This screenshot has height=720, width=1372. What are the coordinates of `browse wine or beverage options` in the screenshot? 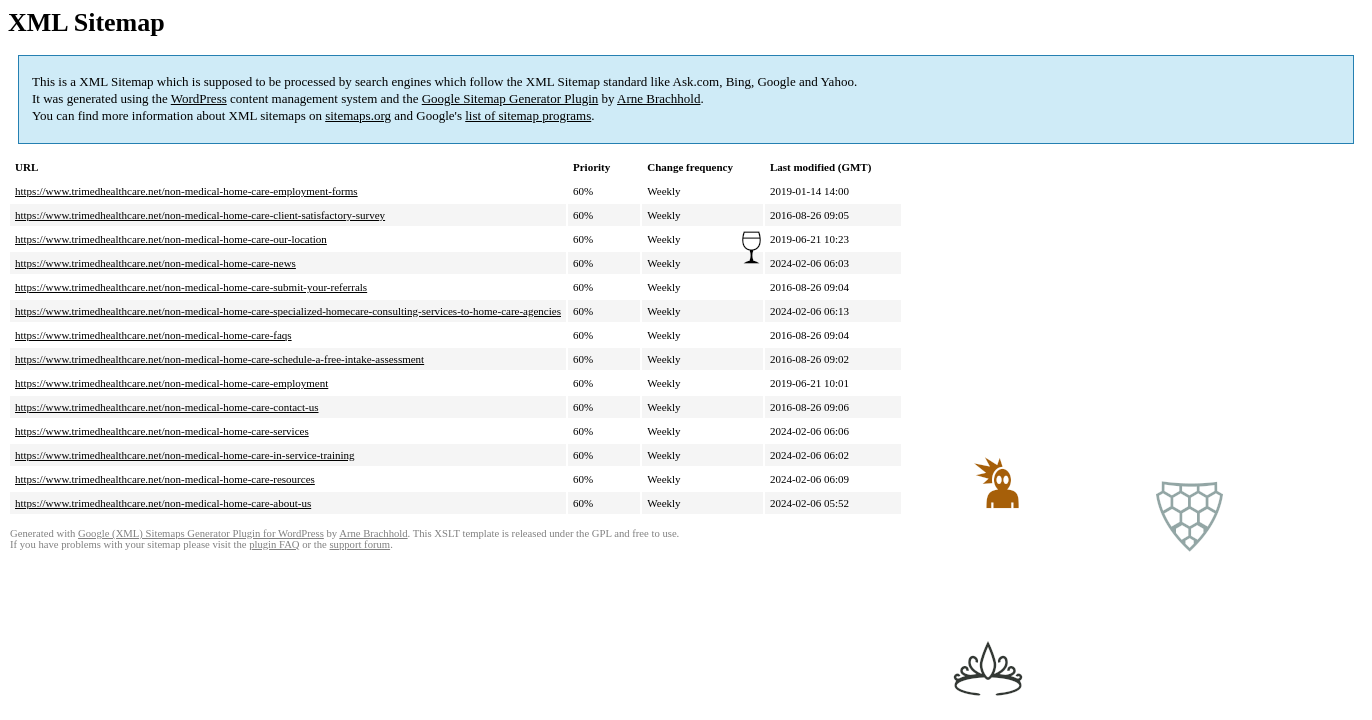 It's located at (751, 247).